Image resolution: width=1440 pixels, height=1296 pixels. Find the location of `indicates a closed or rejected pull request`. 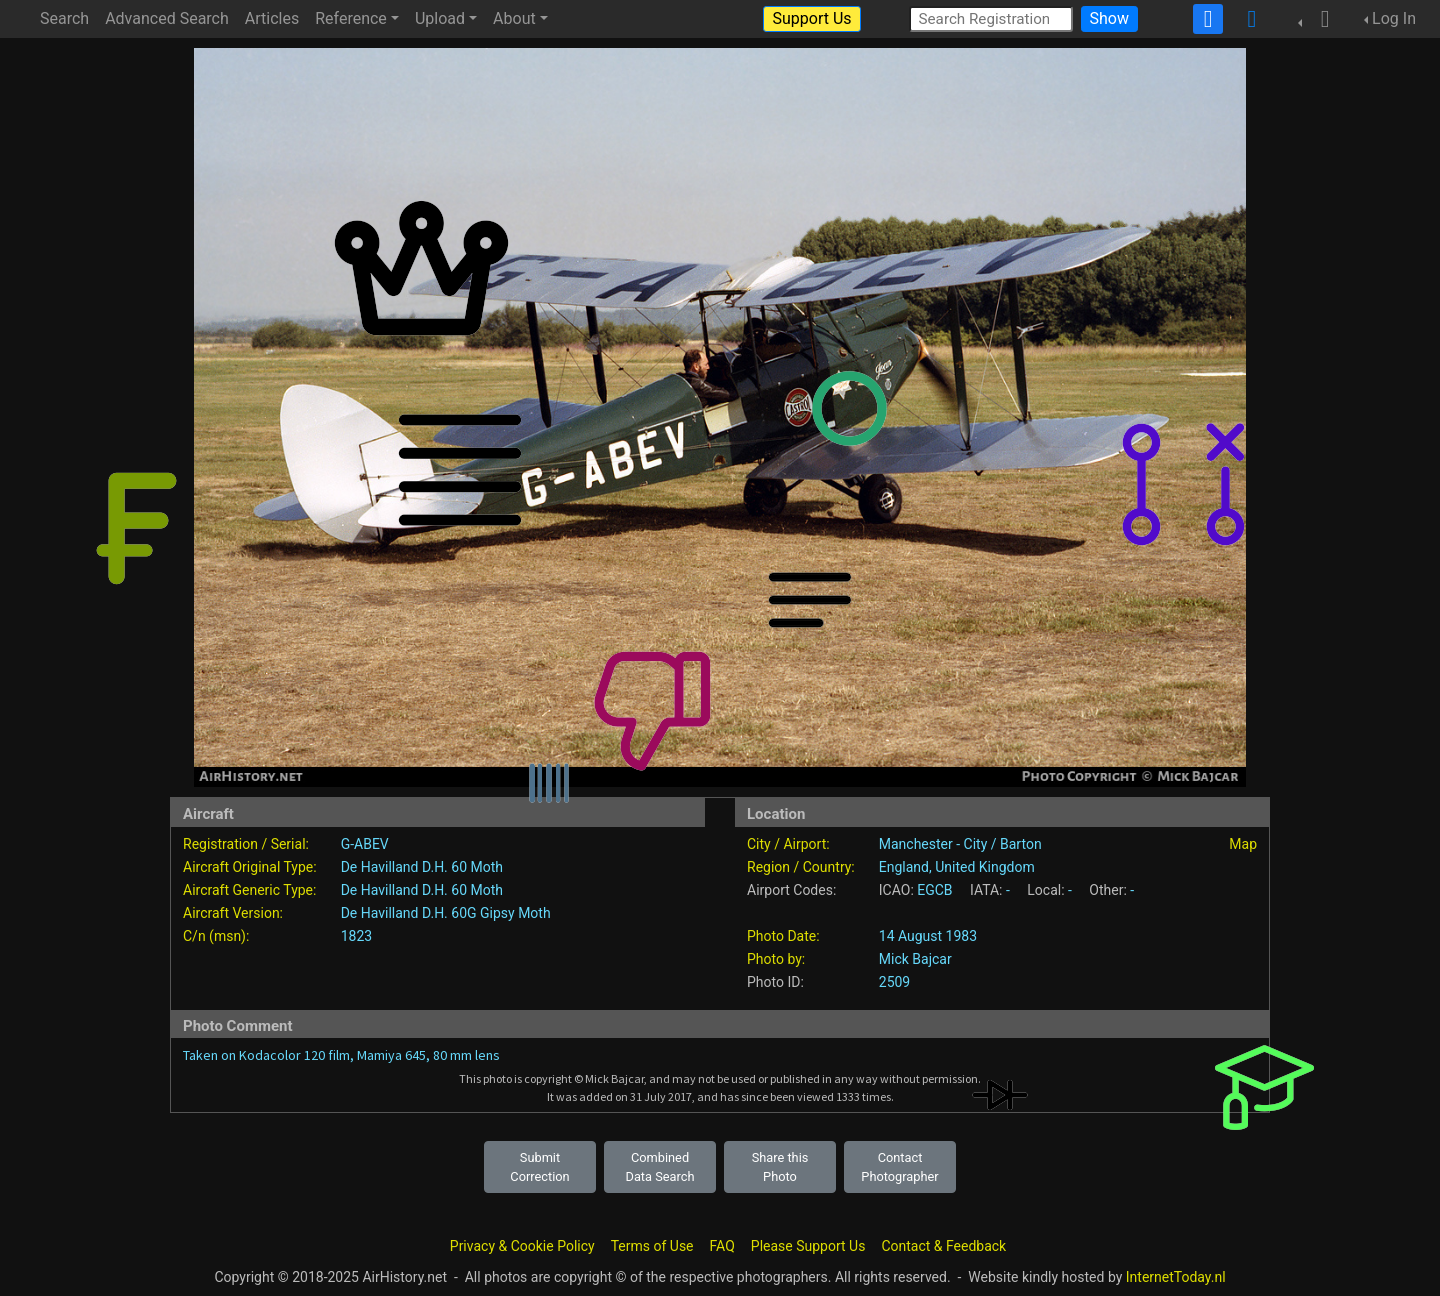

indicates a closed or rejected pull request is located at coordinates (1183, 484).